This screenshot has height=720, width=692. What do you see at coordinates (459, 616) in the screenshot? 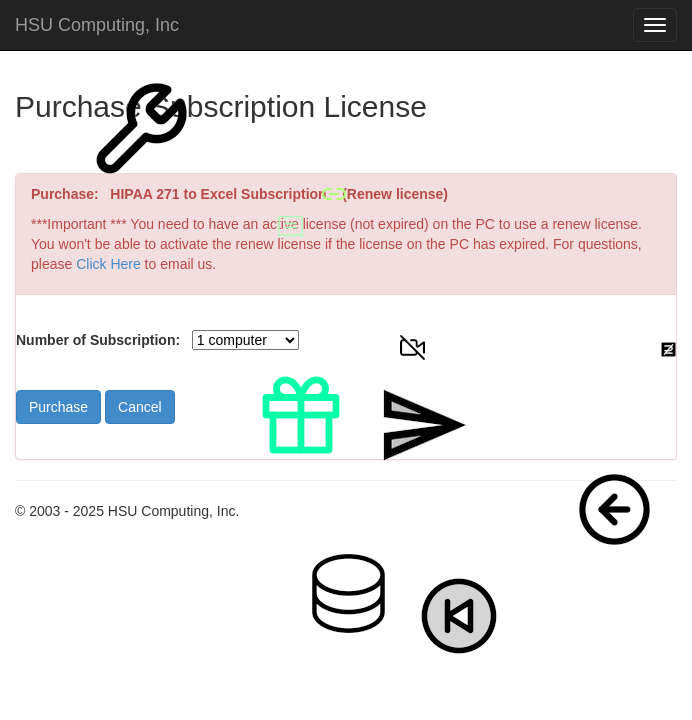
I see `skip to previous track` at bounding box center [459, 616].